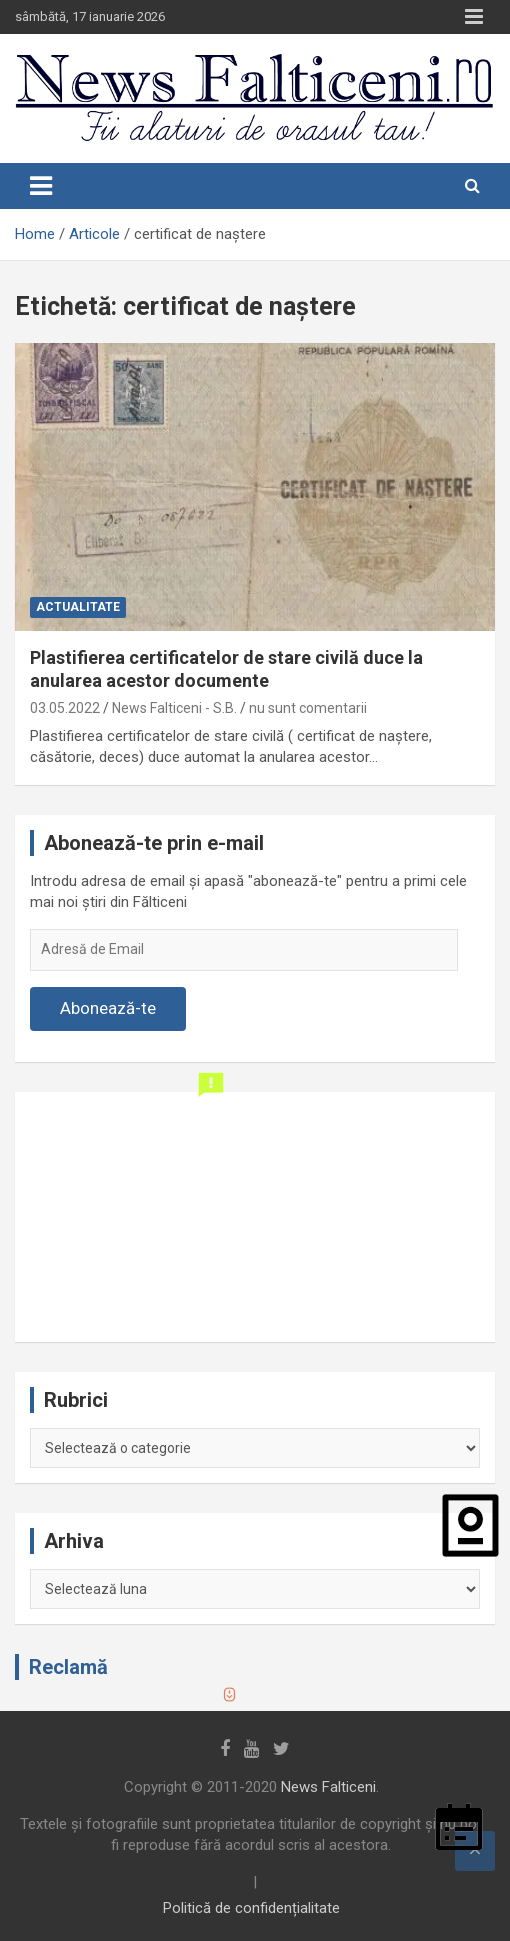 This screenshot has width=510, height=1941. Describe the element at coordinates (211, 1084) in the screenshot. I see `submit feedback or report an issue` at that location.